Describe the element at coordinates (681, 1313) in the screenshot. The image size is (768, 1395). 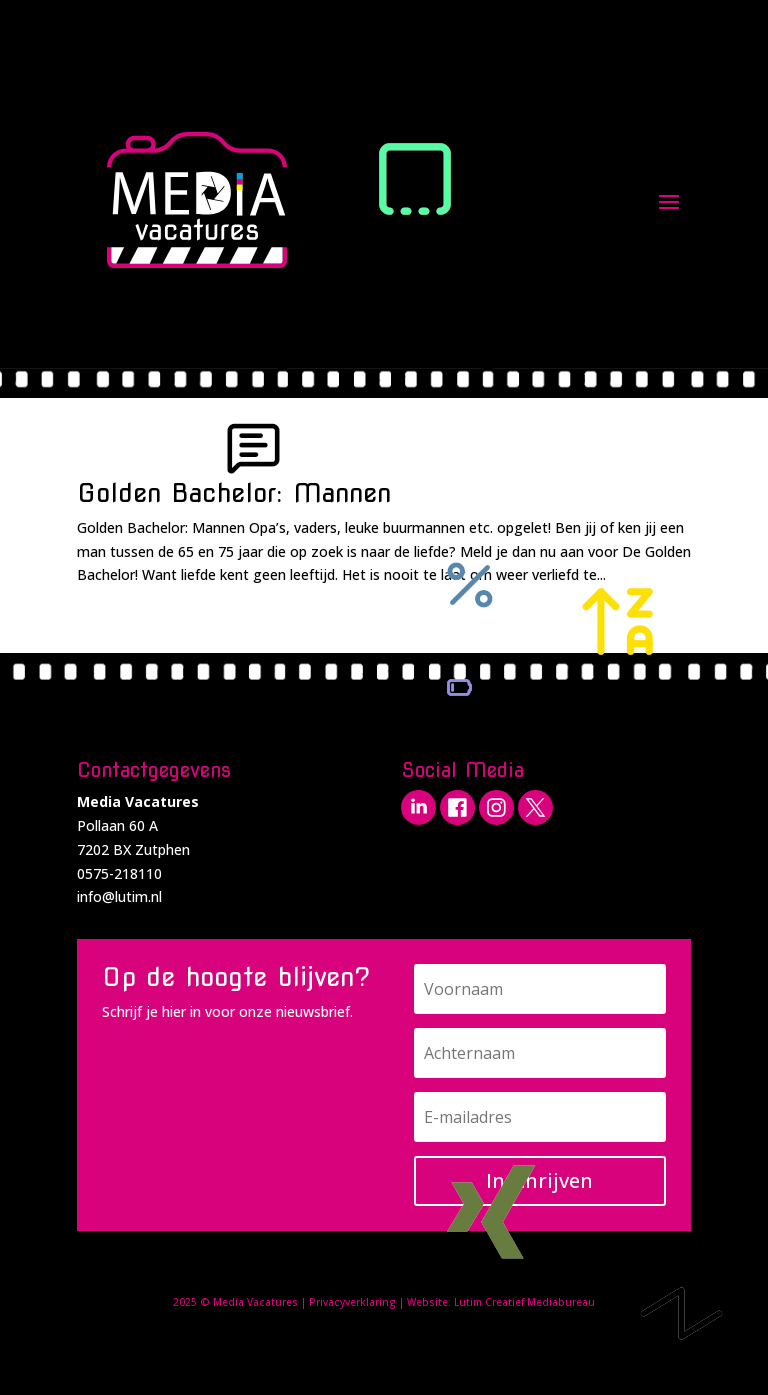
I see `select sawtooth waveform for audio synthesis` at that location.